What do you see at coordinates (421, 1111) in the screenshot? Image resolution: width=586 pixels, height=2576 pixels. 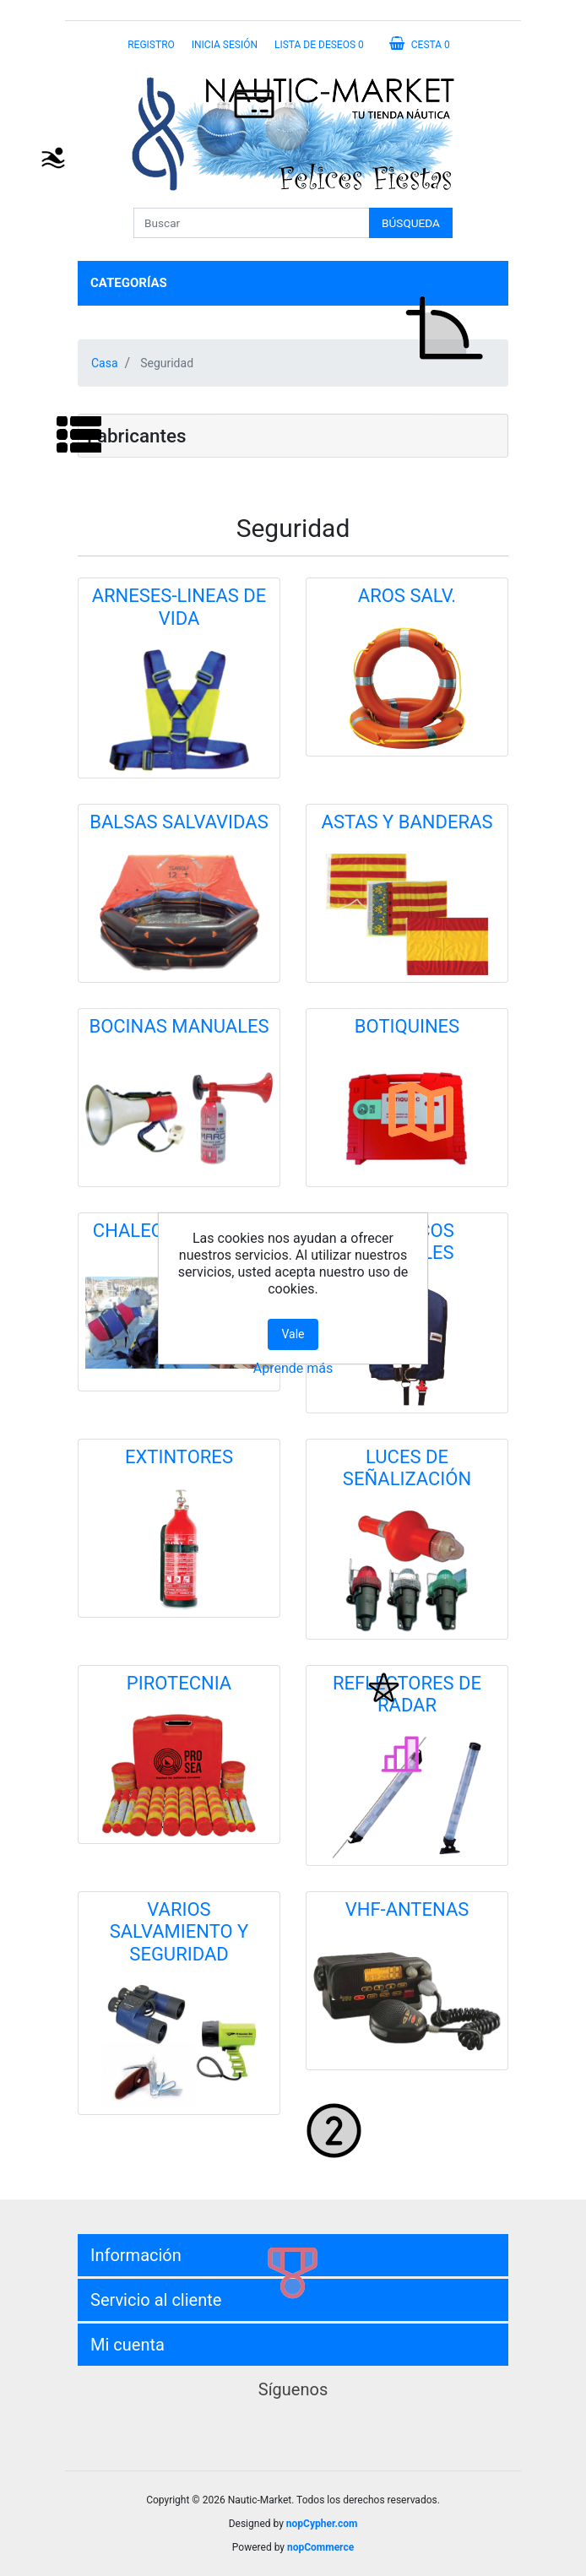 I see `view map or navigation` at bounding box center [421, 1111].